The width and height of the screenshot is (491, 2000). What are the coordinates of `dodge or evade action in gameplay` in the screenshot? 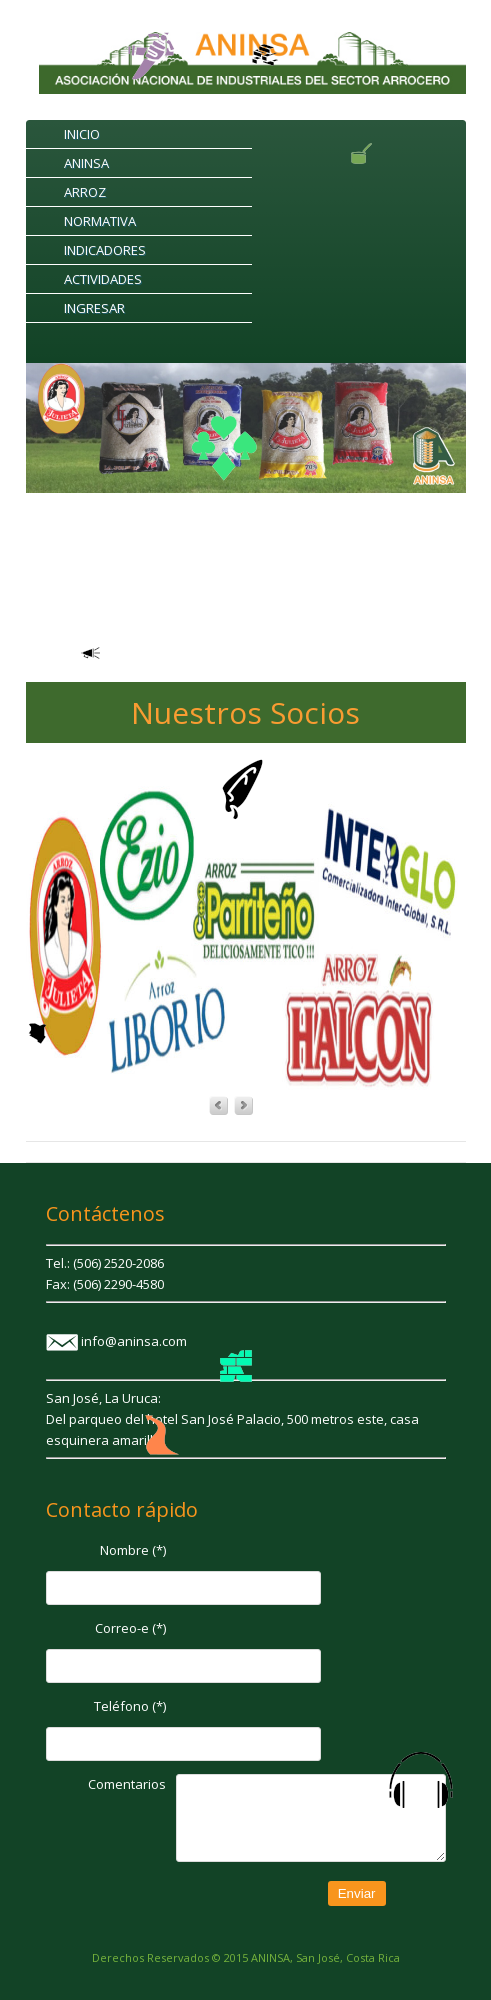 It's located at (161, 1435).